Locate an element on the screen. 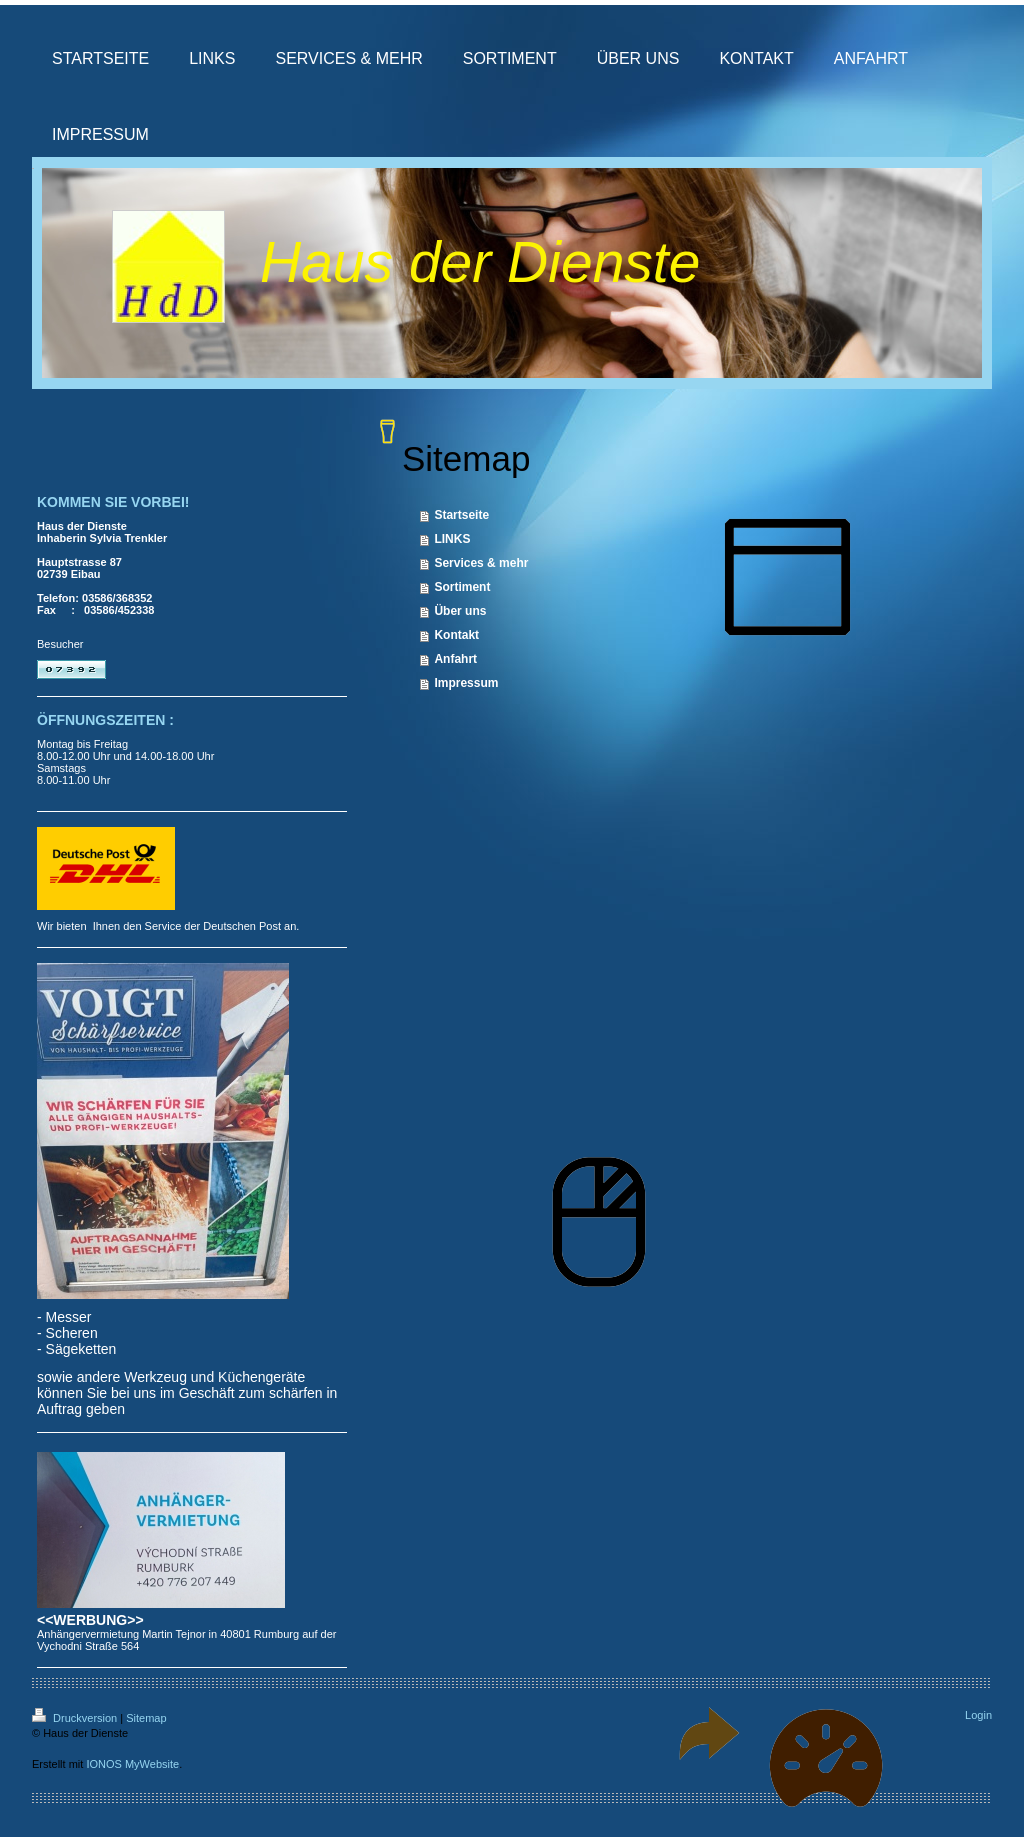  view performance or speed metrics is located at coordinates (826, 1758).